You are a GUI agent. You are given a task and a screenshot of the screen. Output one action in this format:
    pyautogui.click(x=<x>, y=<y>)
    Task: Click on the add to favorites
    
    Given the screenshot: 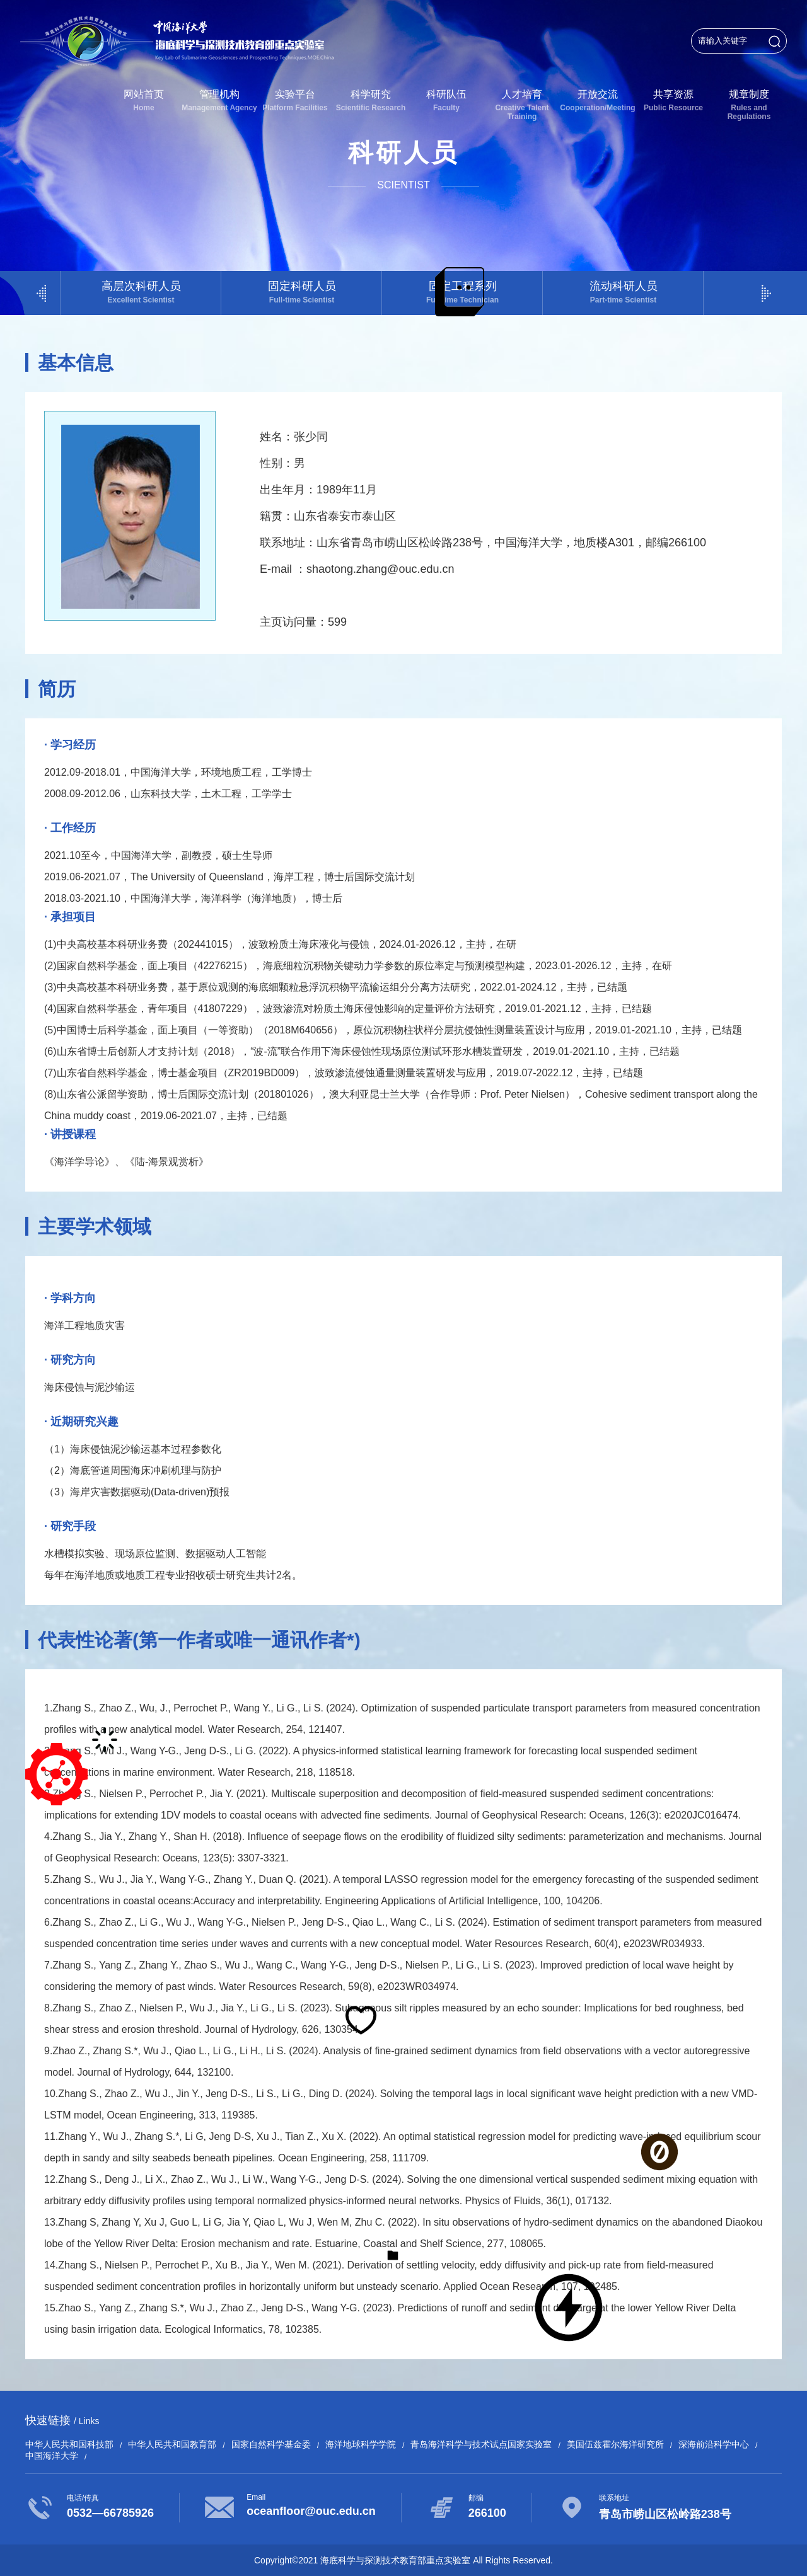 What is the action you would take?
    pyautogui.click(x=361, y=2020)
    